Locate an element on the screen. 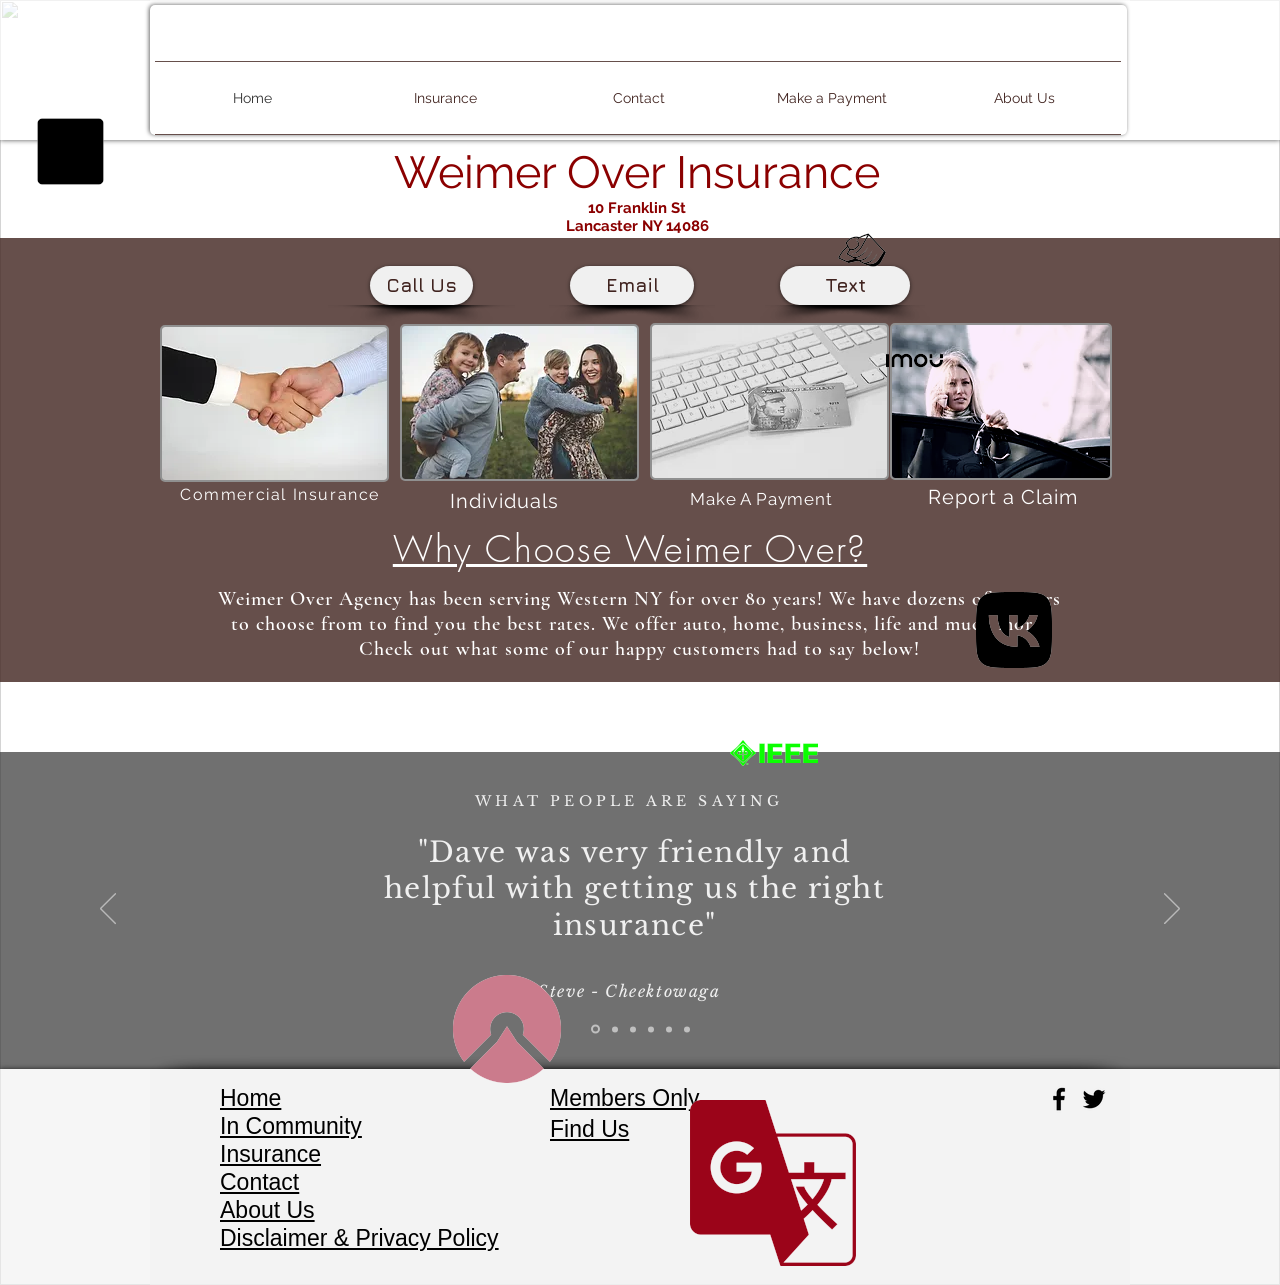  open the imou smart home camera app is located at coordinates (914, 360).